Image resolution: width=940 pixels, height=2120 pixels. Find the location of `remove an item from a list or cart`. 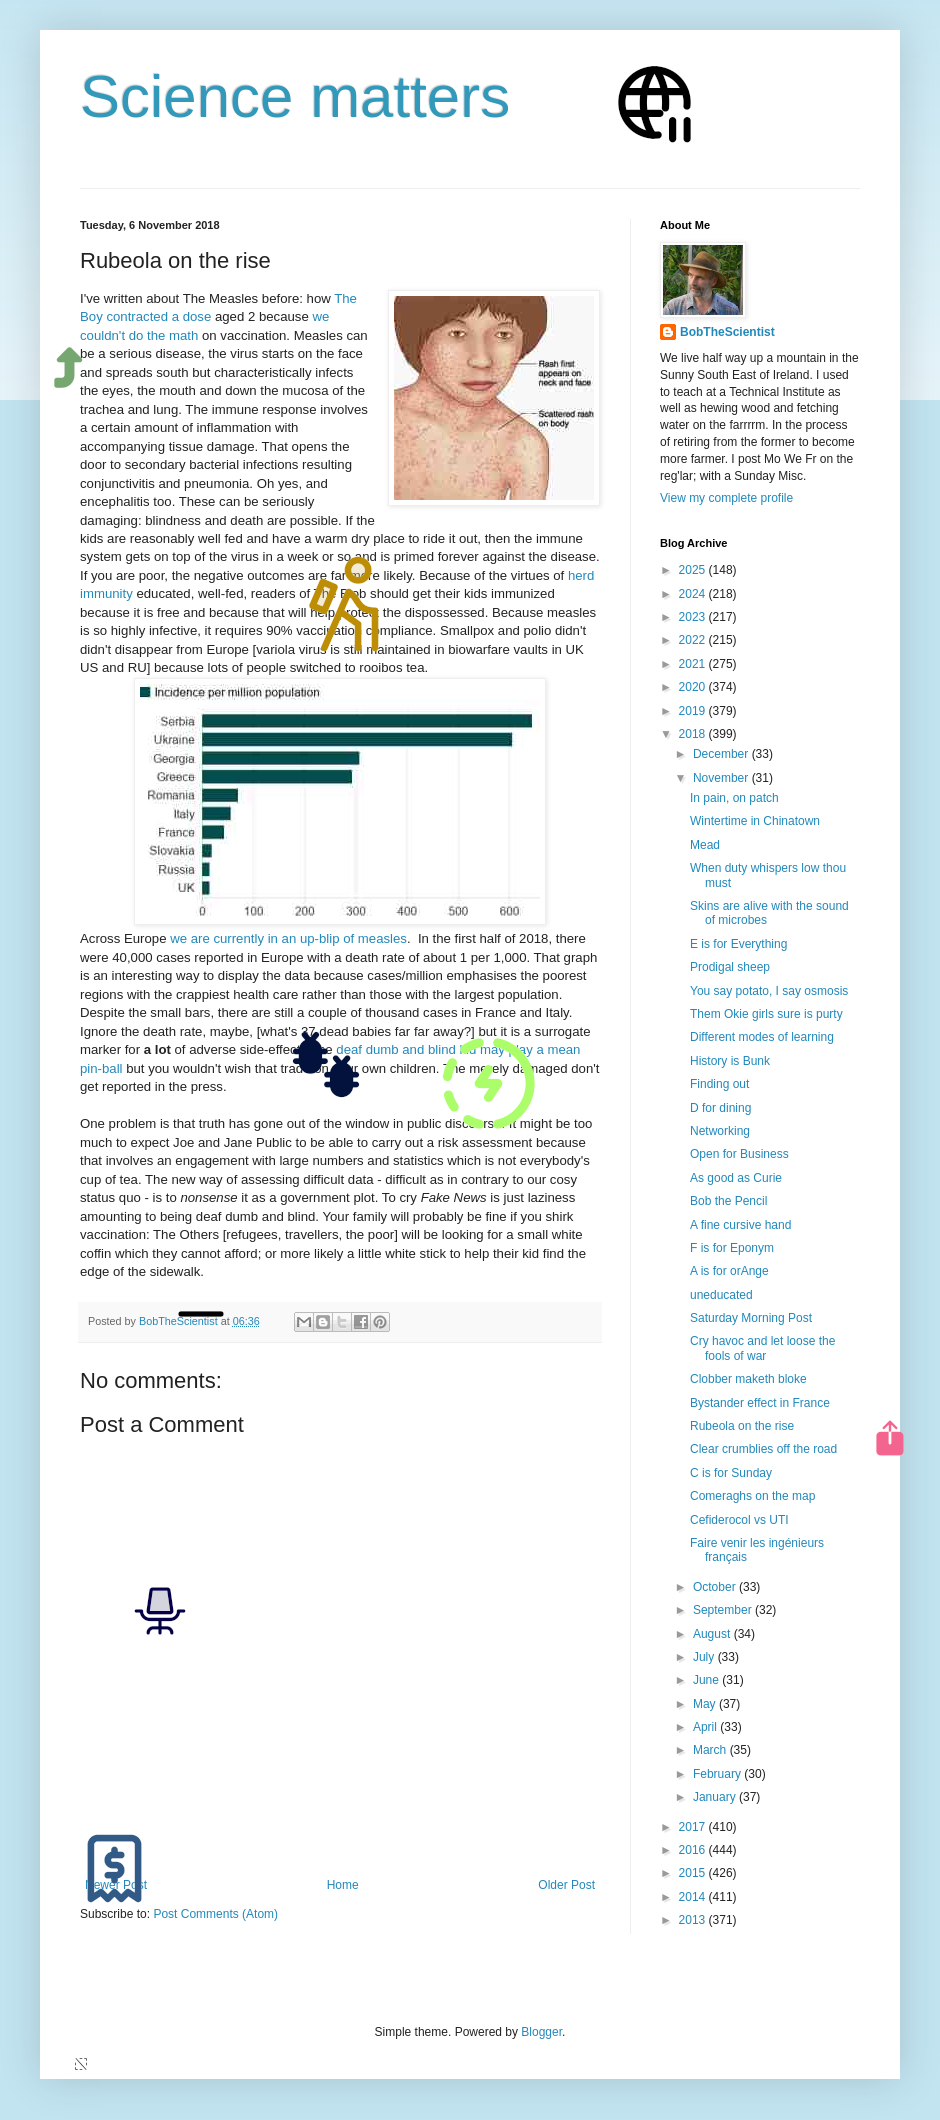

remove an item from a list or cart is located at coordinates (201, 1314).